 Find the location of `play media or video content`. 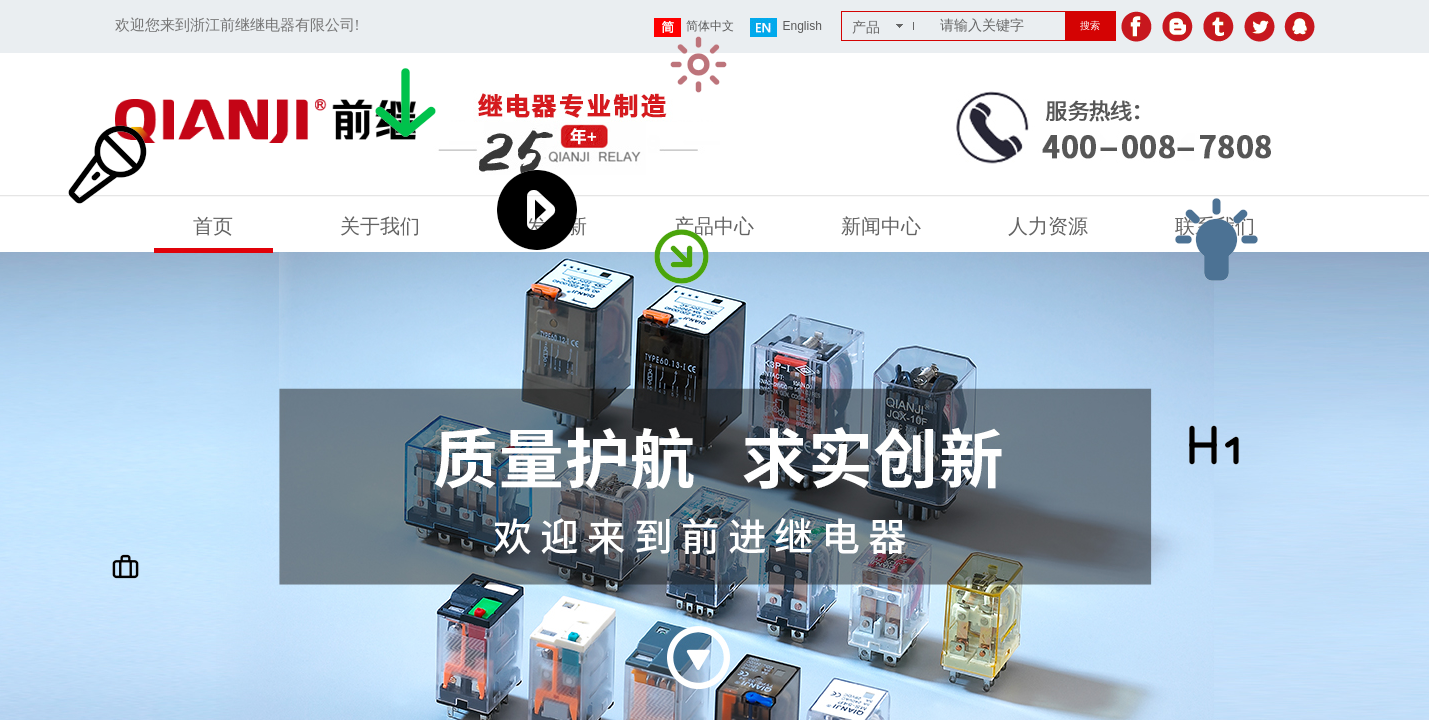

play media or video content is located at coordinates (537, 210).